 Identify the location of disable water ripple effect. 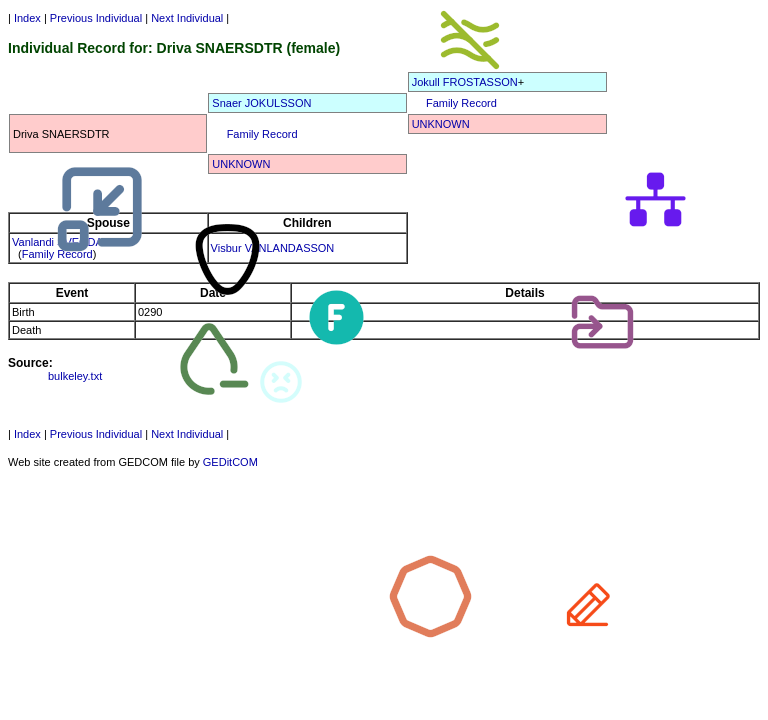
(470, 40).